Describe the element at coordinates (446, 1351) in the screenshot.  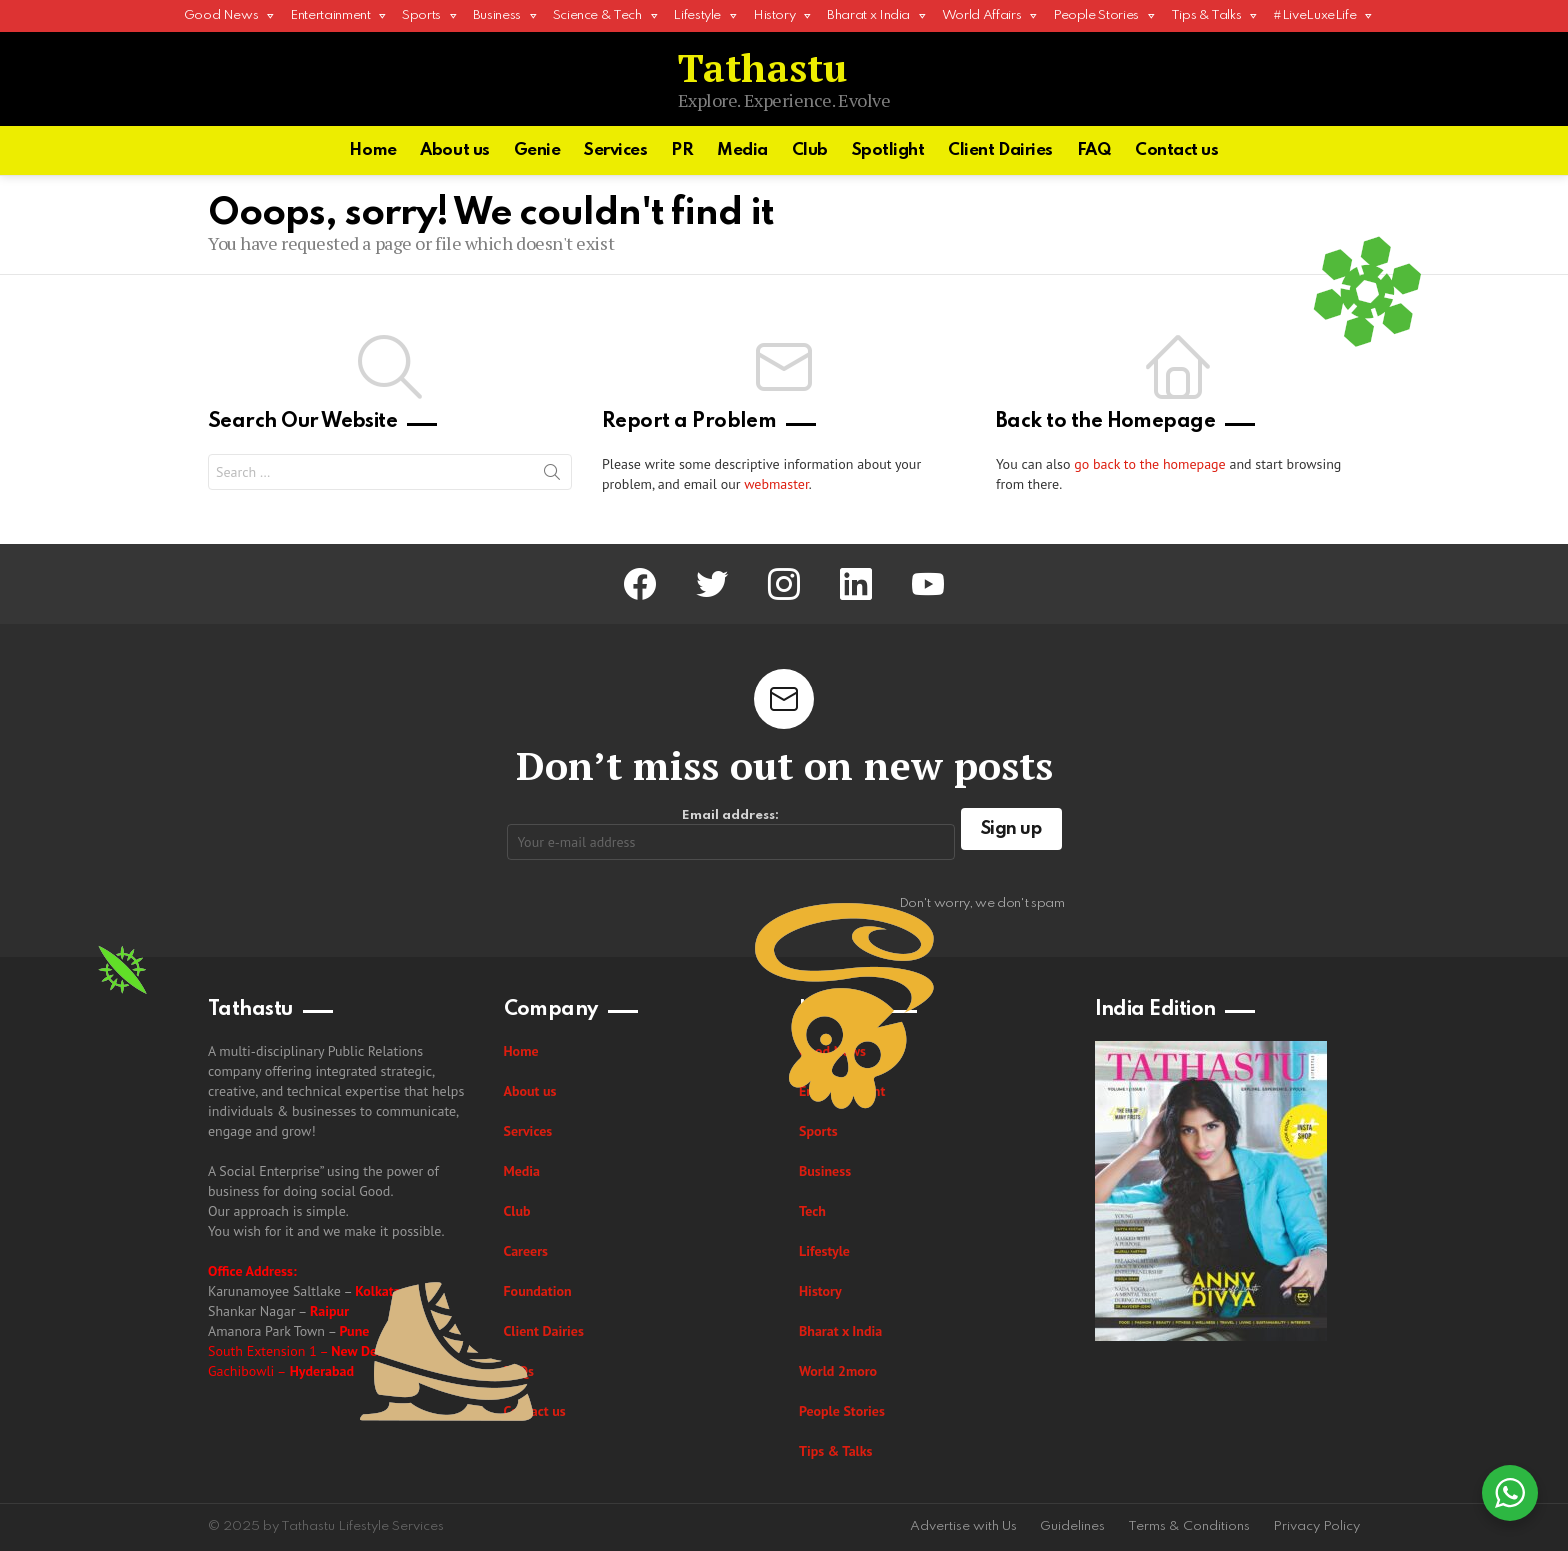
I see `access ice skating activities or sports` at that location.